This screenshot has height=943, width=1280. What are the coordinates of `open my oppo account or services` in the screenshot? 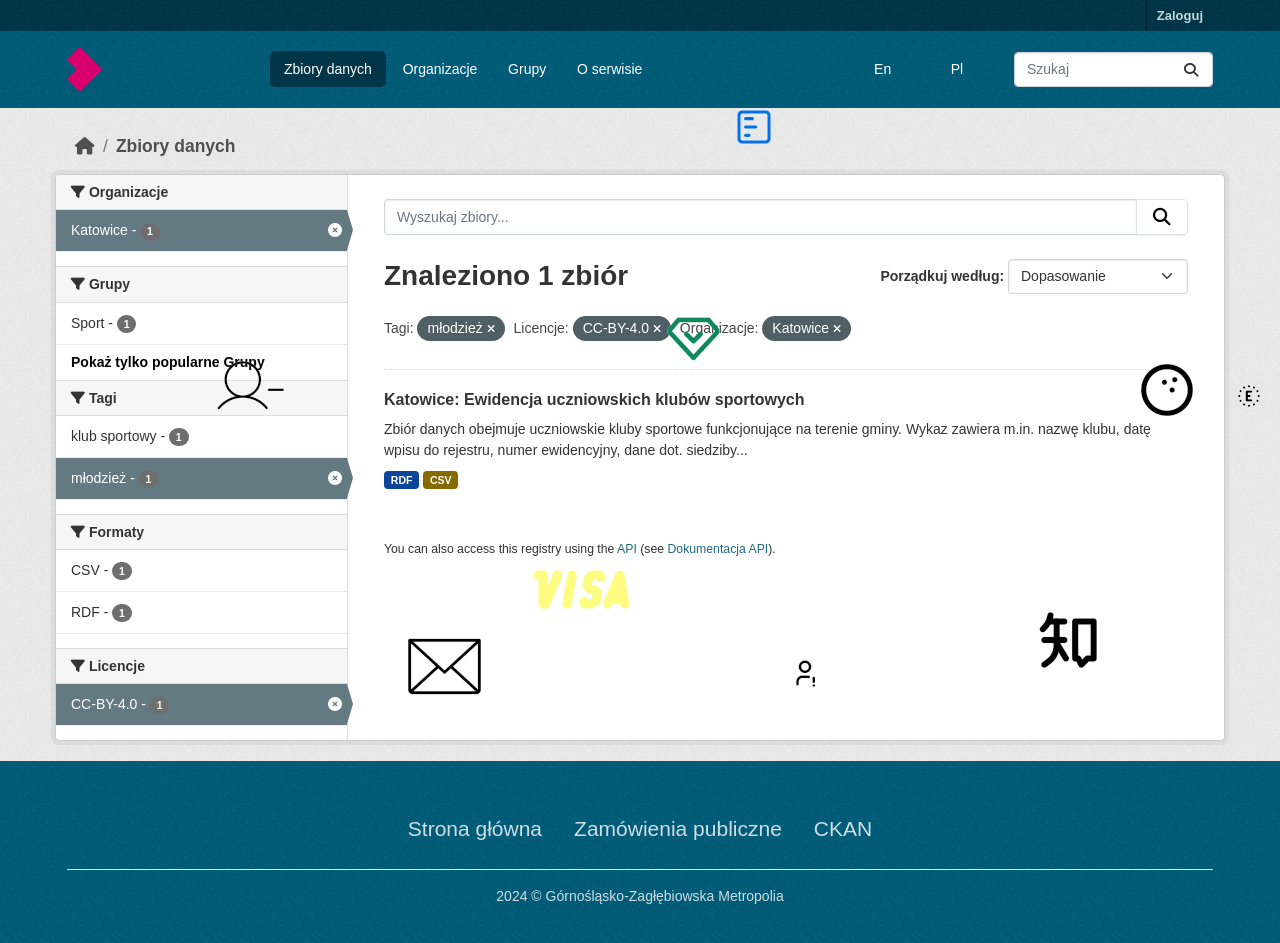 It's located at (693, 336).